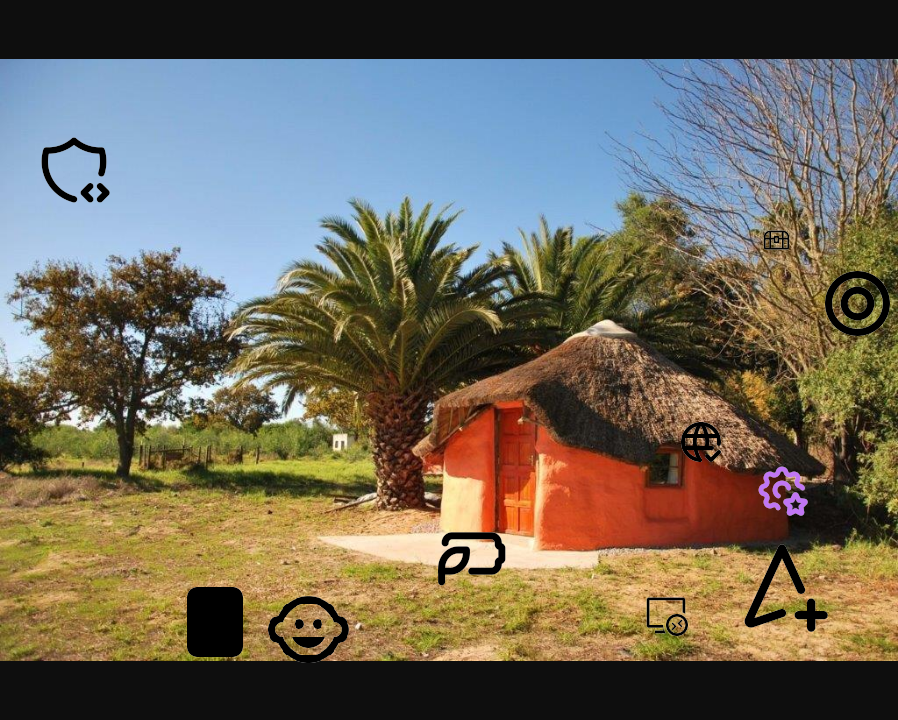 The image size is (898, 720). What do you see at coordinates (74, 170) in the screenshot?
I see `access security code settings` at bounding box center [74, 170].